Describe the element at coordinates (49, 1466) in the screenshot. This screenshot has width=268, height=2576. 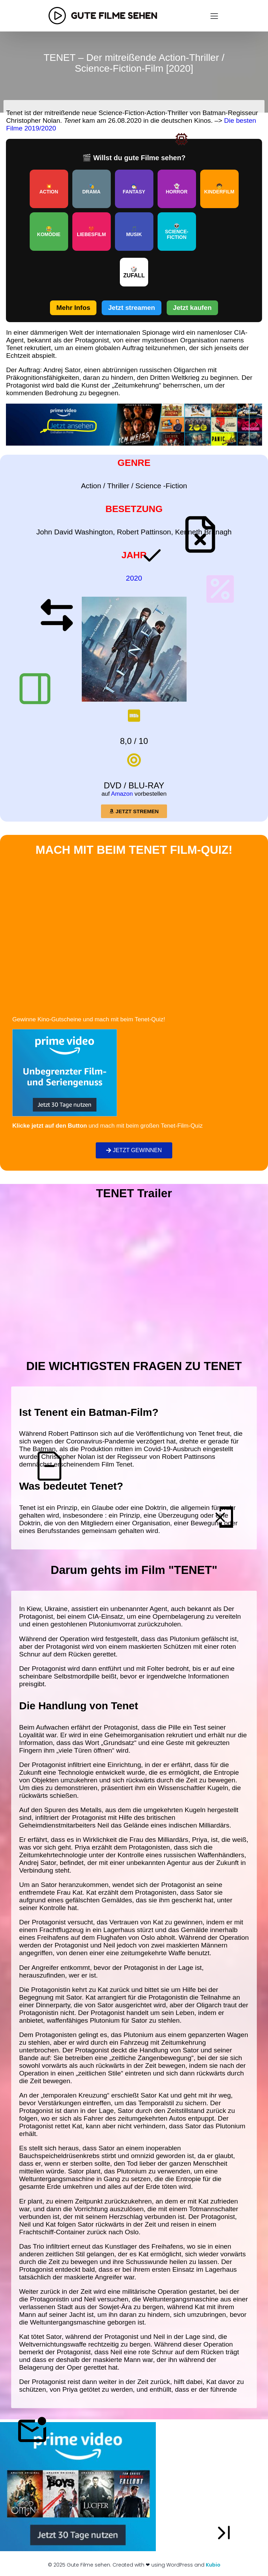
I see `indicates a file has been removed or deleted` at that location.